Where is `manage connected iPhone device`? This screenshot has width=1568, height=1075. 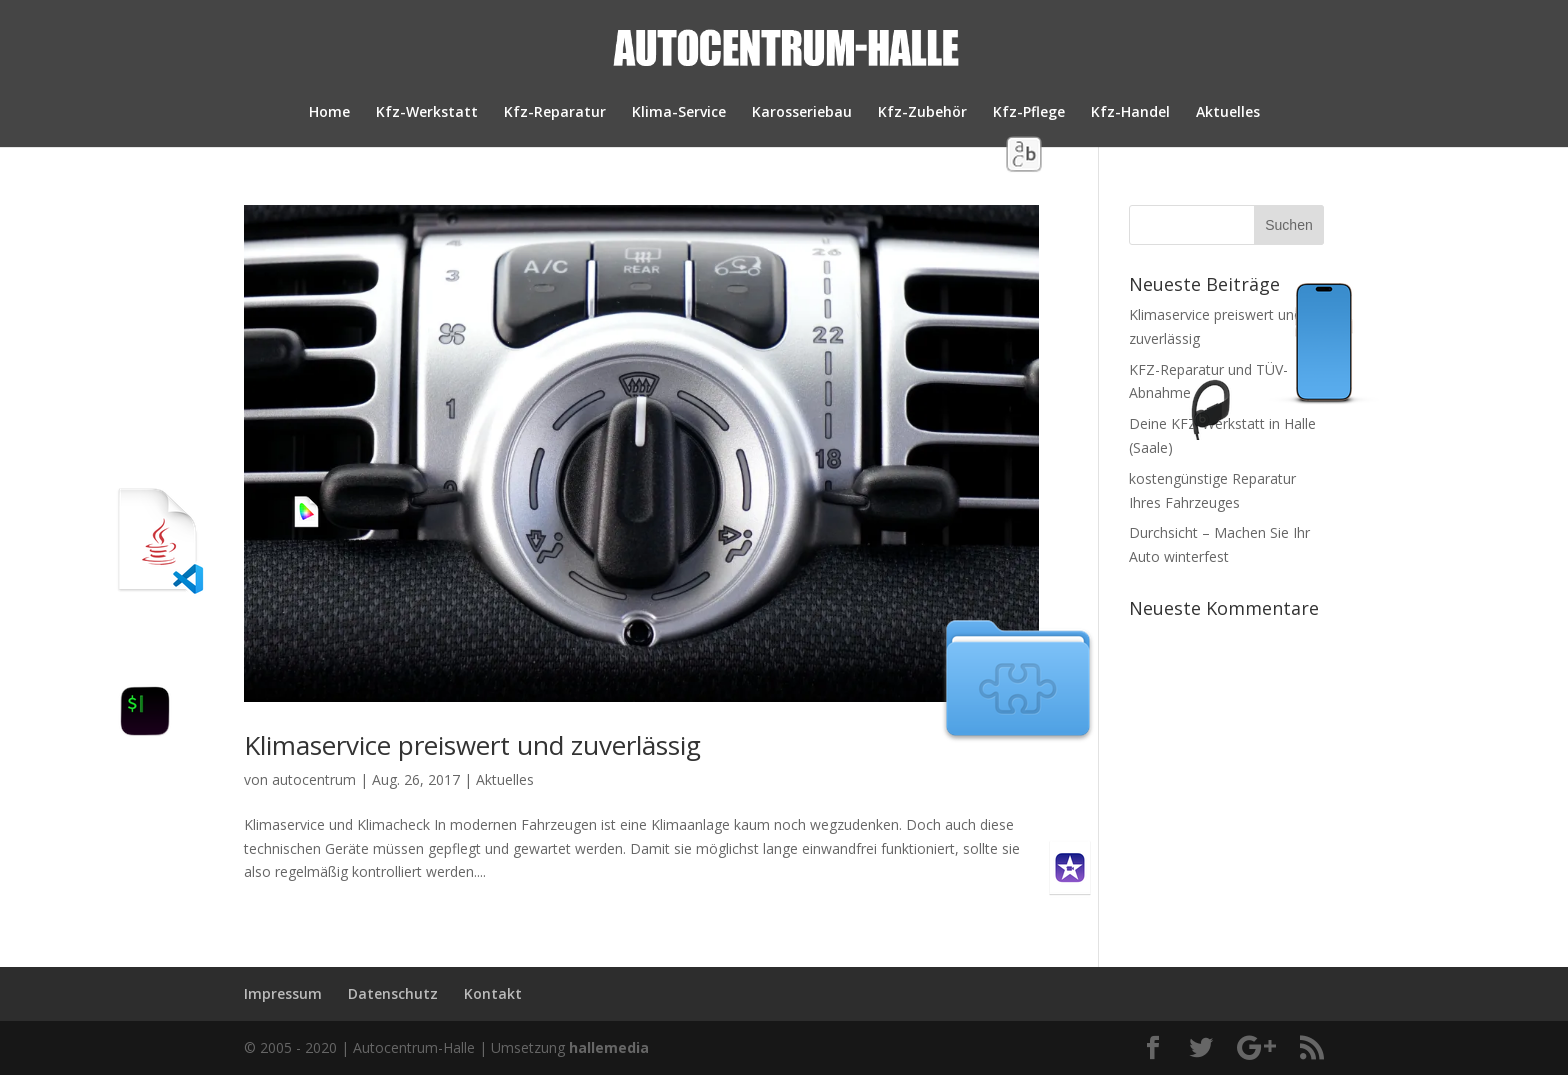
manage connected iPhone device is located at coordinates (1324, 344).